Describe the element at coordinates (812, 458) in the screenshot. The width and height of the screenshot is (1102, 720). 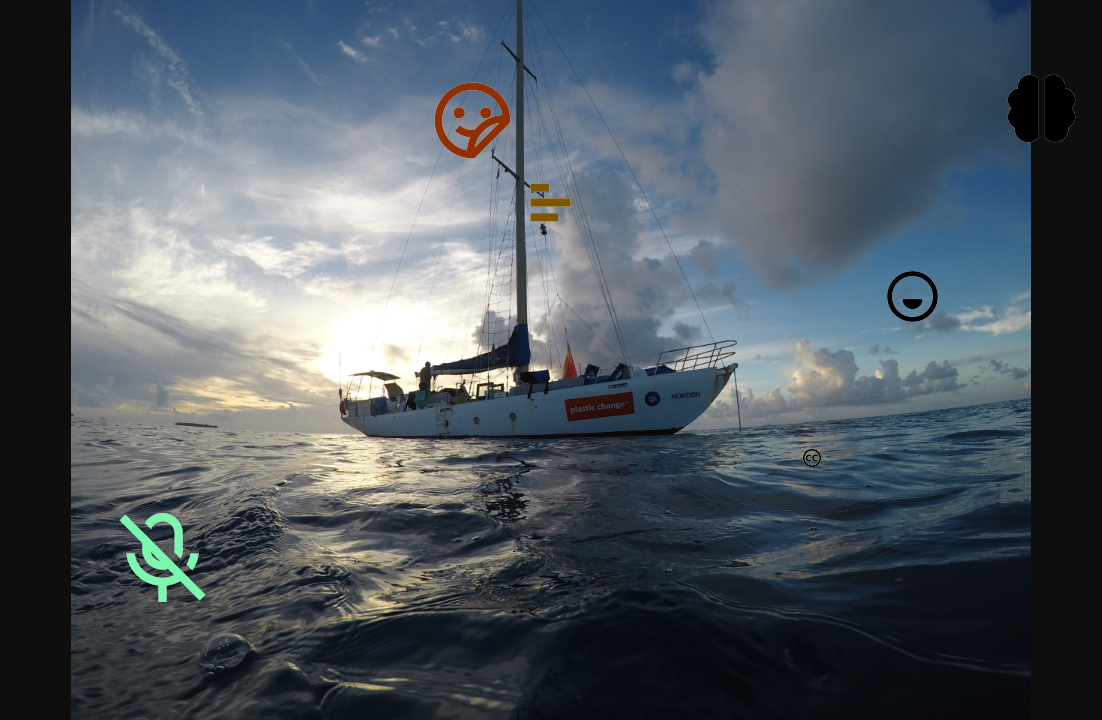
I see `indicates content is licensed under creative commons` at that location.